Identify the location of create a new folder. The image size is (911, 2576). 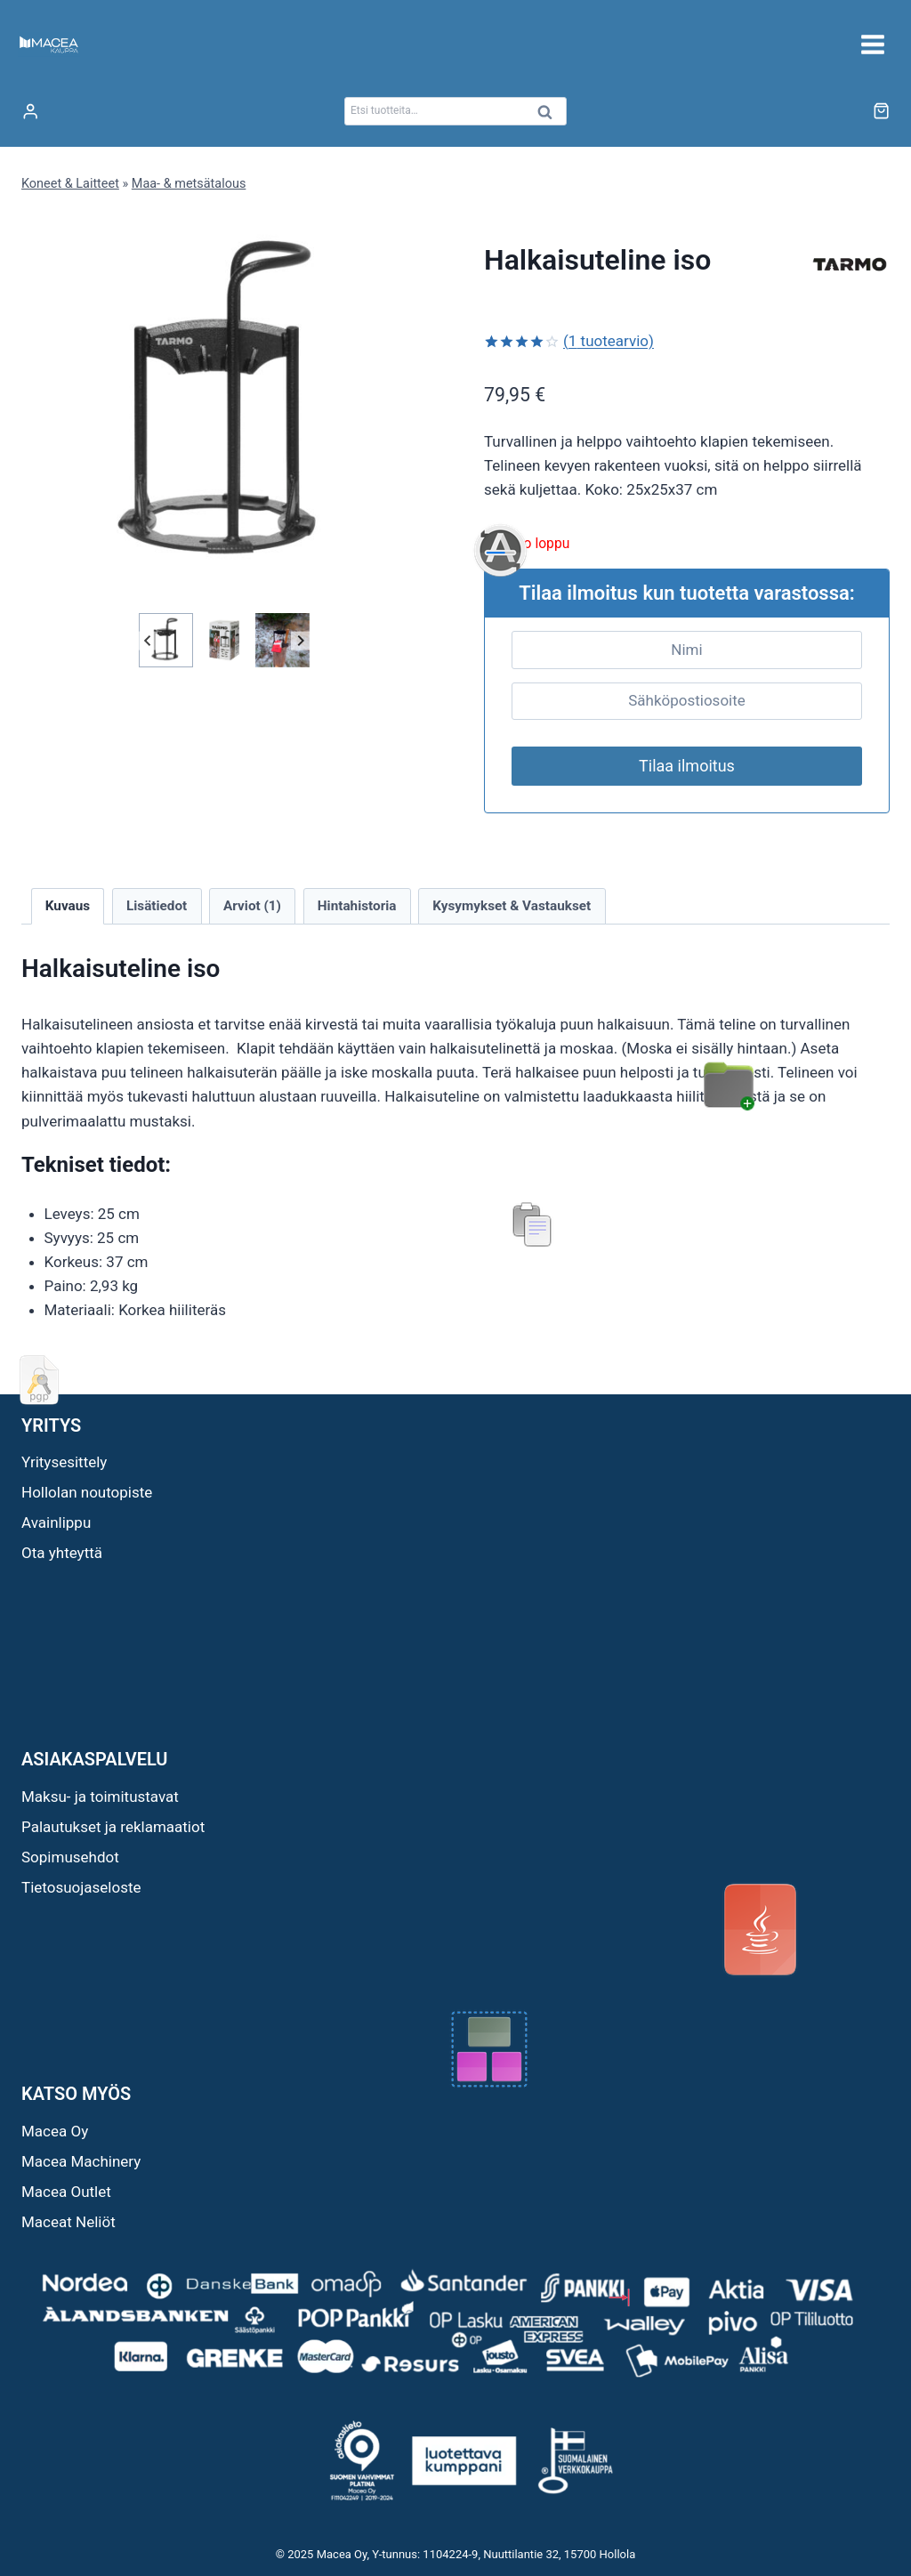
(729, 1085).